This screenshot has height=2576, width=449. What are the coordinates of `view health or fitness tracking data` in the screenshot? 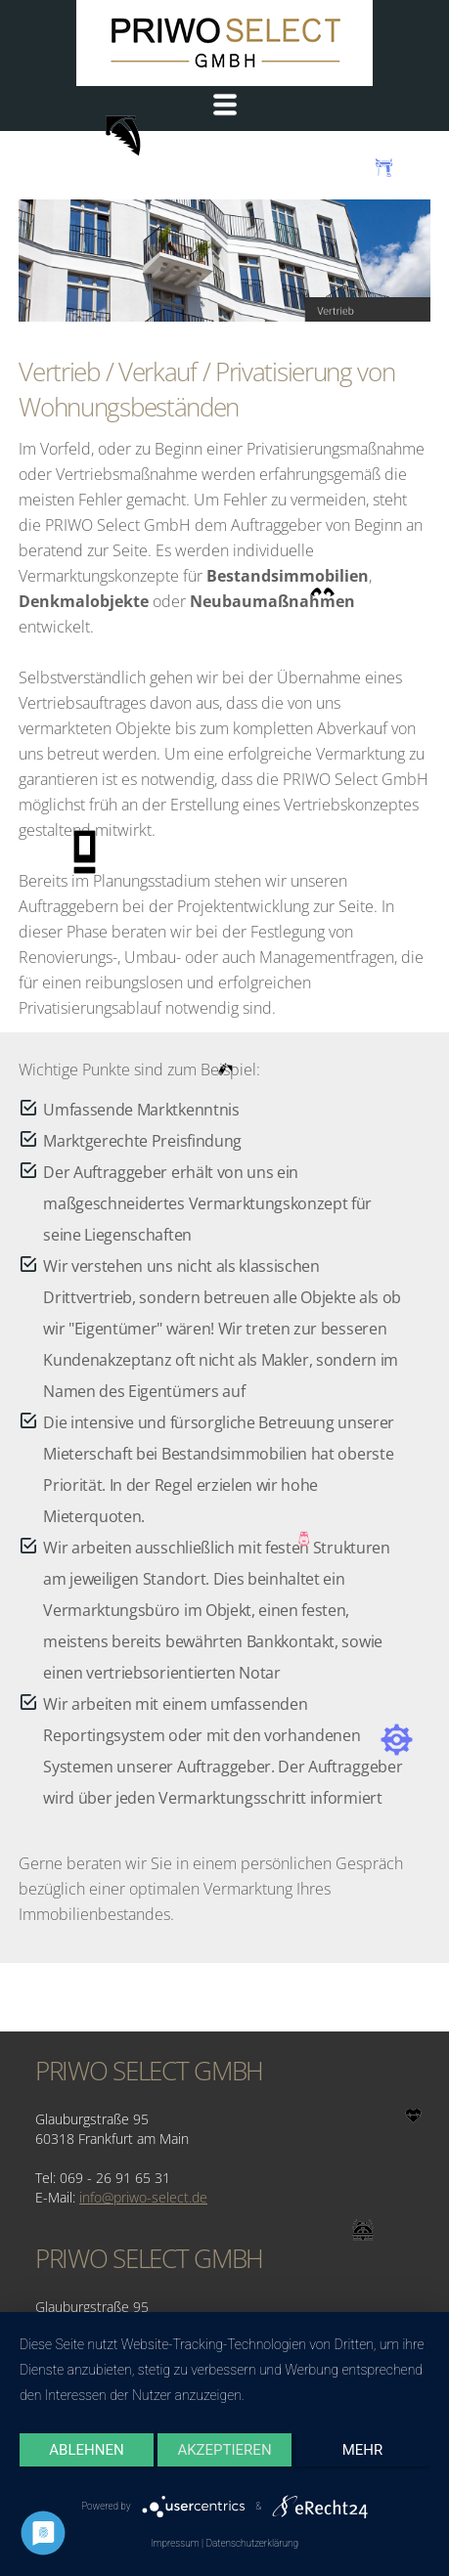 It's located at (413, 2116).